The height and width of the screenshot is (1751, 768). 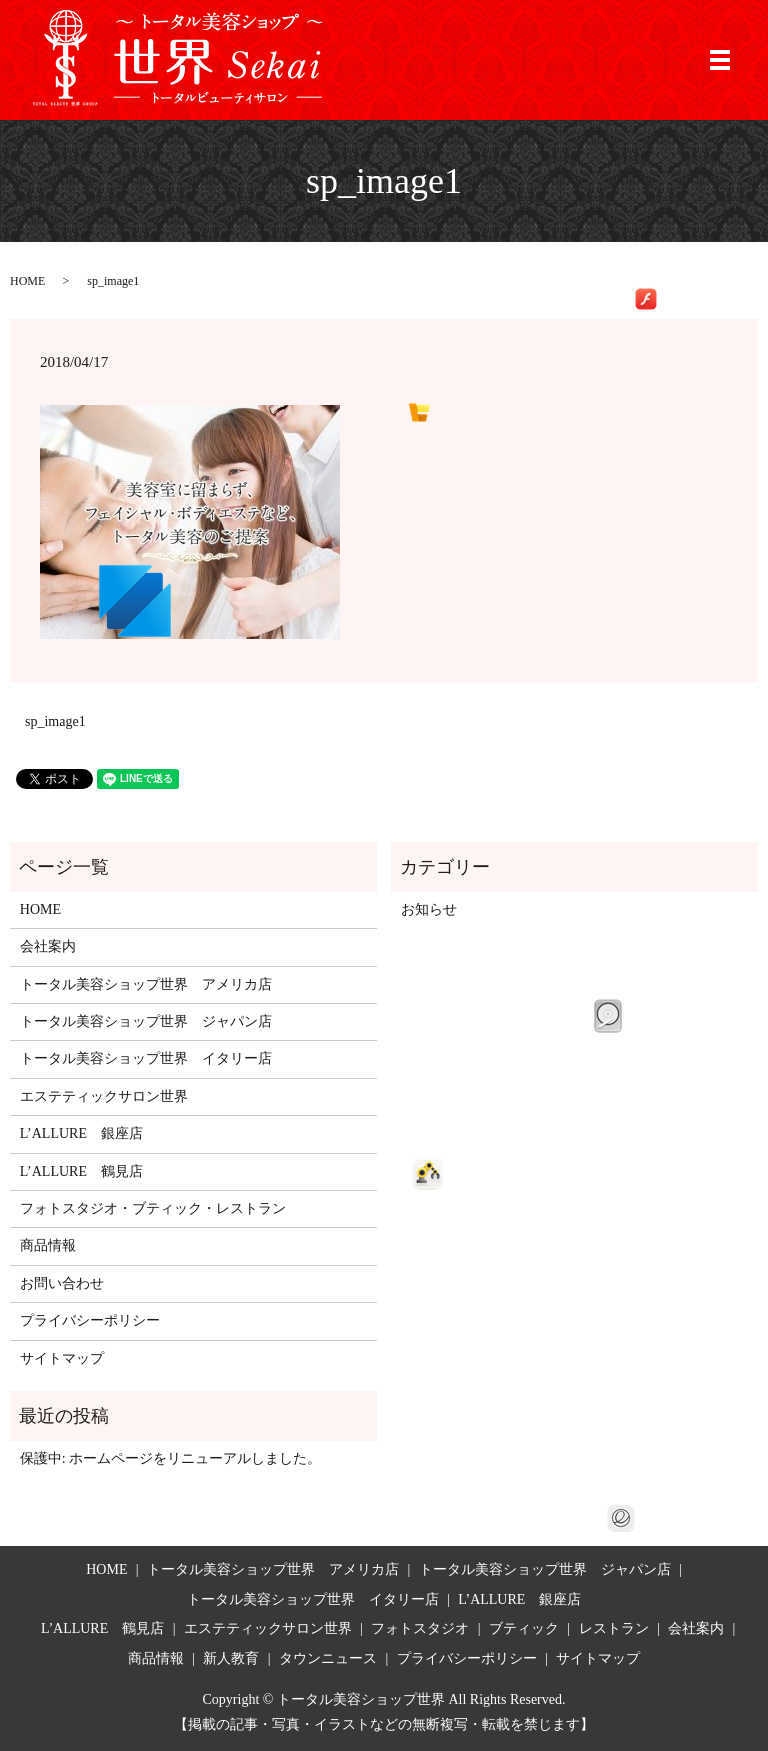 What do you see at coordinates (646, 299) in the screenshot?
I see `open Adobe Flash Player` at bounding box center [646, 299].